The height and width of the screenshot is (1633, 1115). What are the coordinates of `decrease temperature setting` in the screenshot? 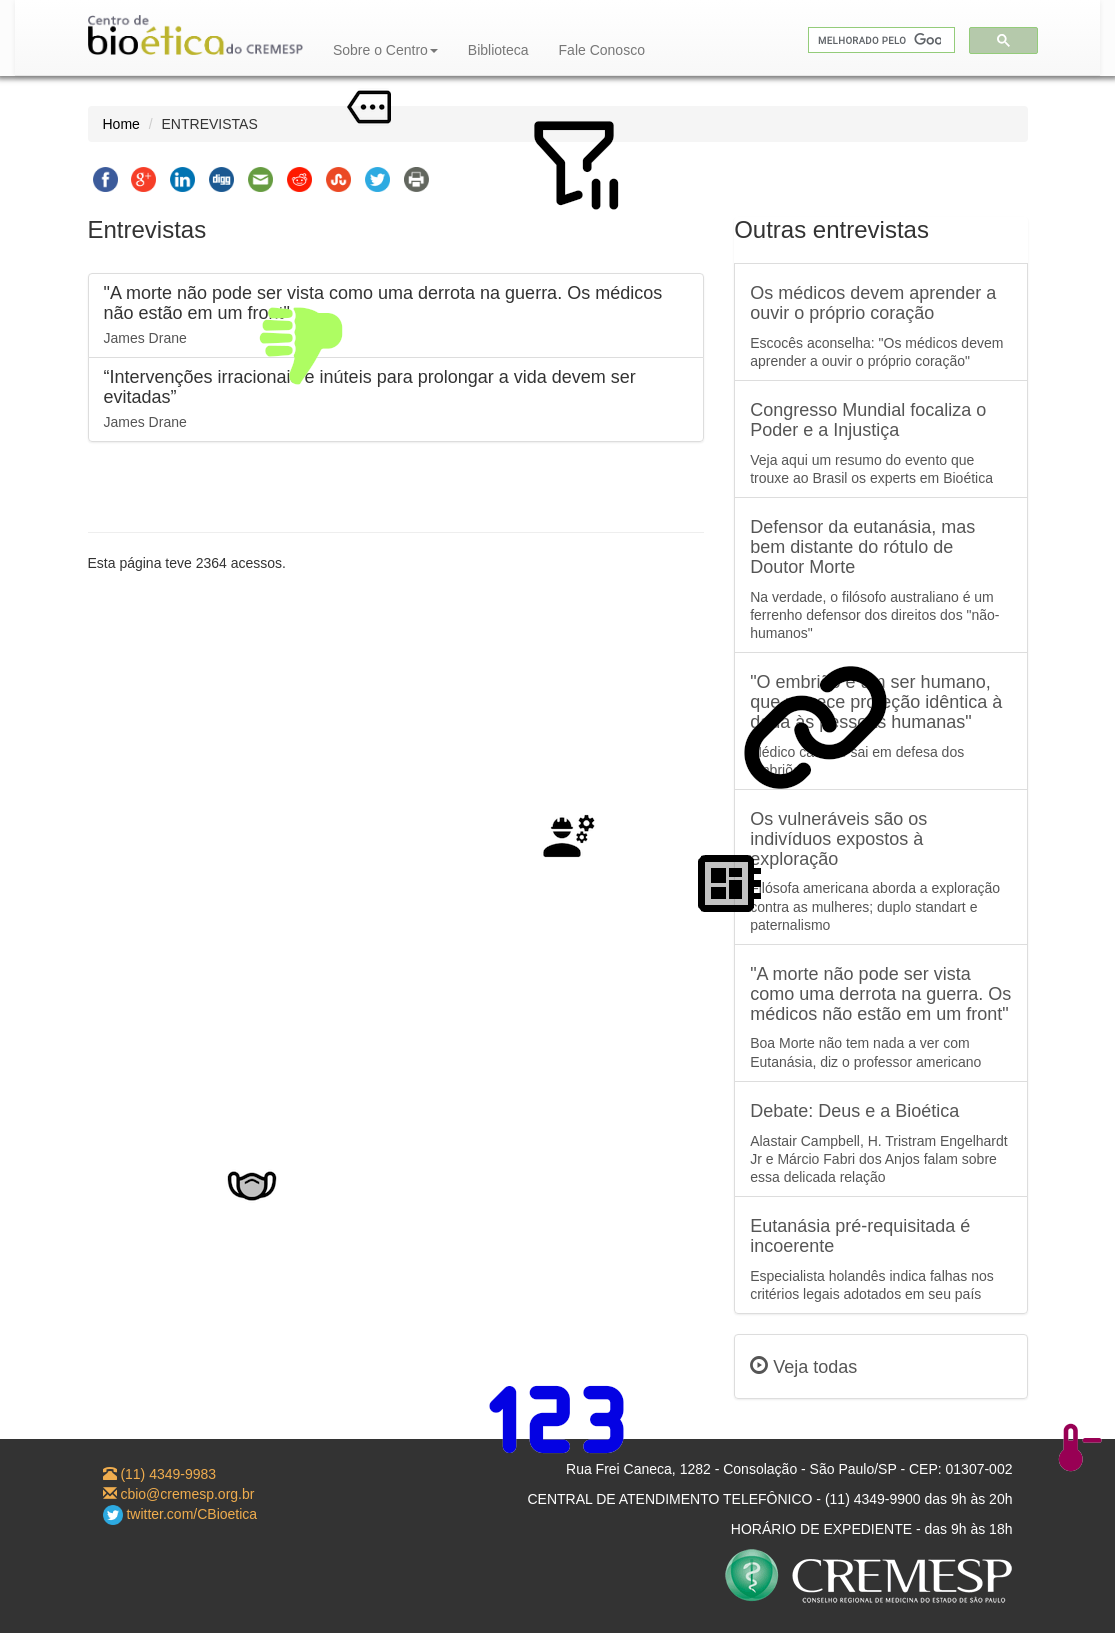 It's located at (1075, 1447).